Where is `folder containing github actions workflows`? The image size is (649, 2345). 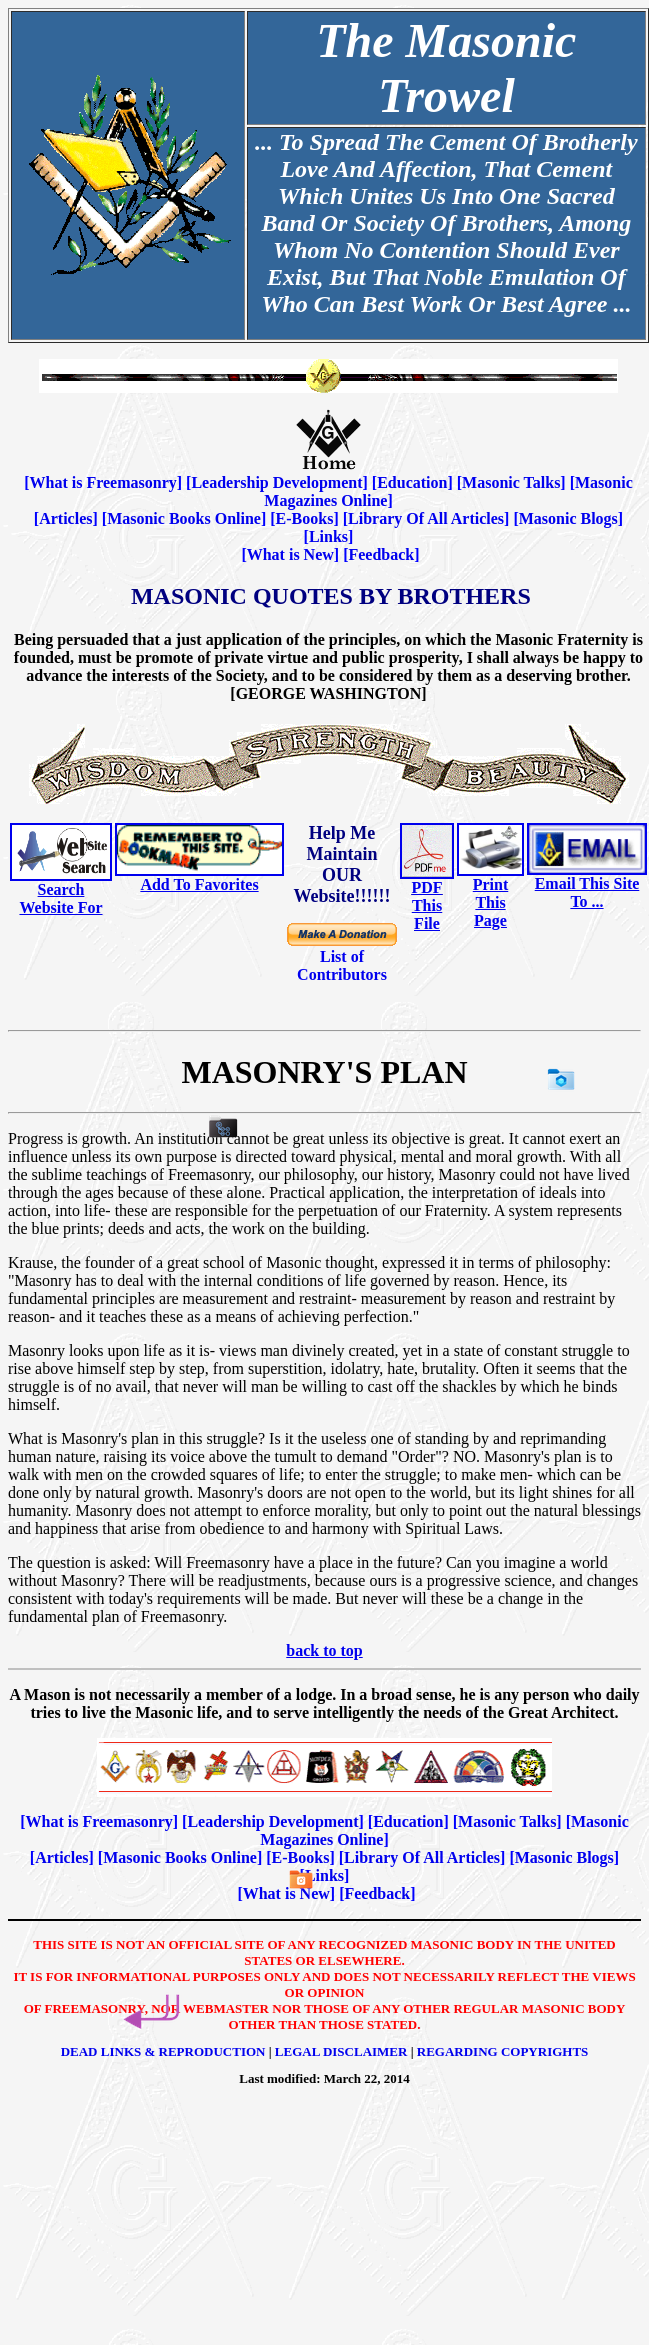 folder containing github actions workflows is located at coordinates (223, 1127).